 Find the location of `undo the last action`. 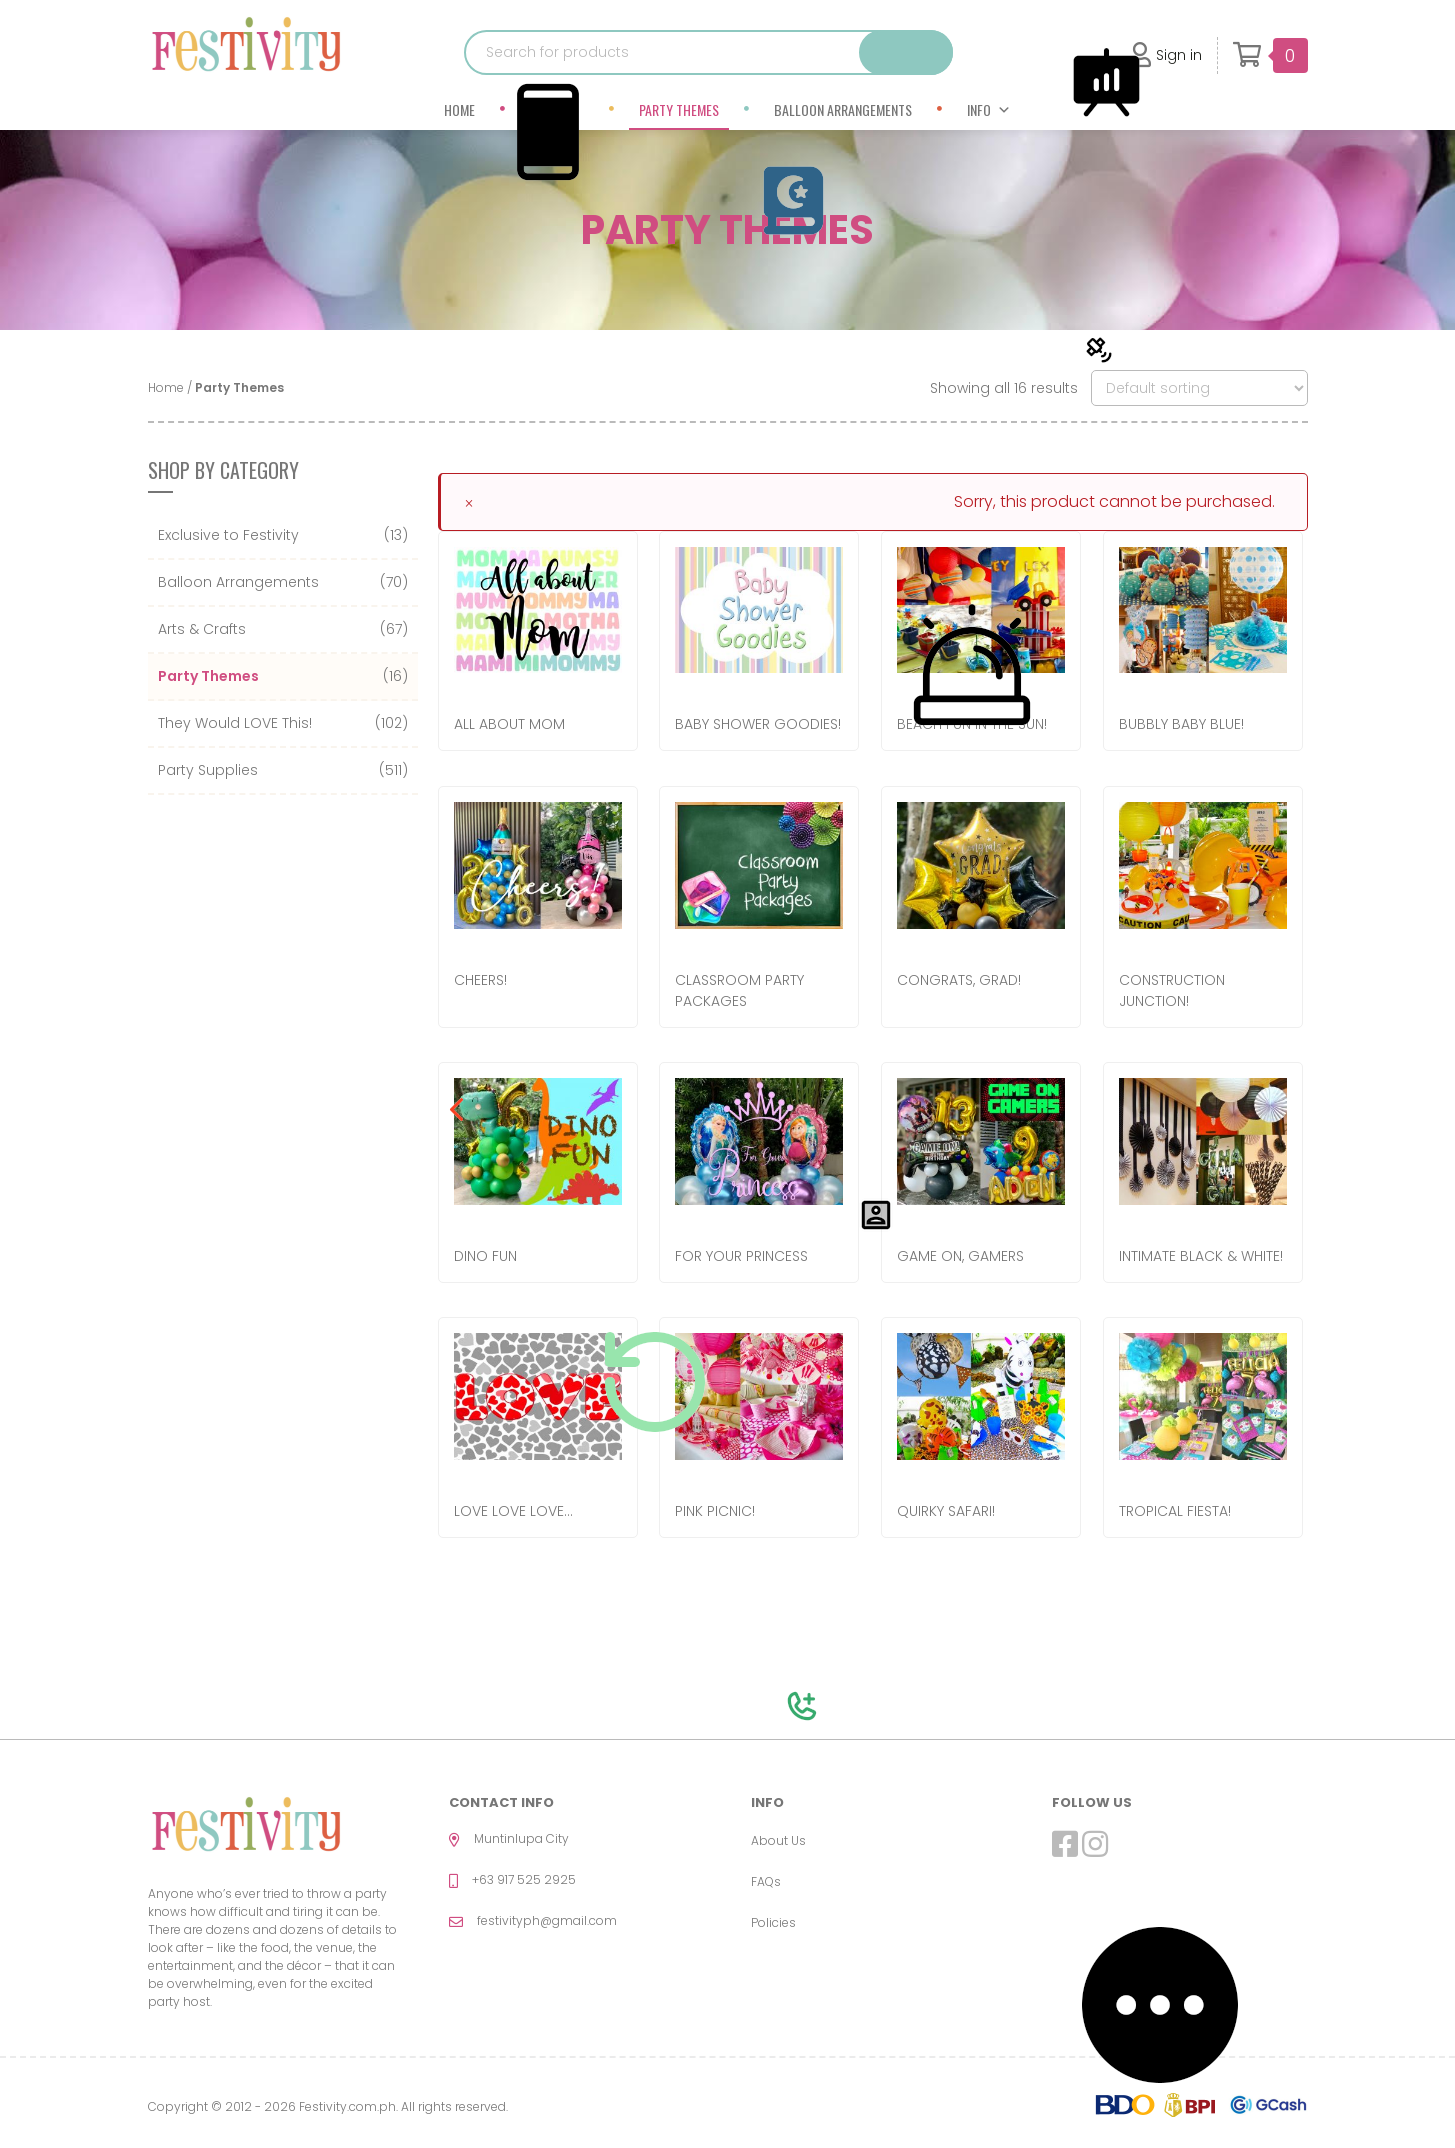

undo the last action is located at coordinates (655, 1382).